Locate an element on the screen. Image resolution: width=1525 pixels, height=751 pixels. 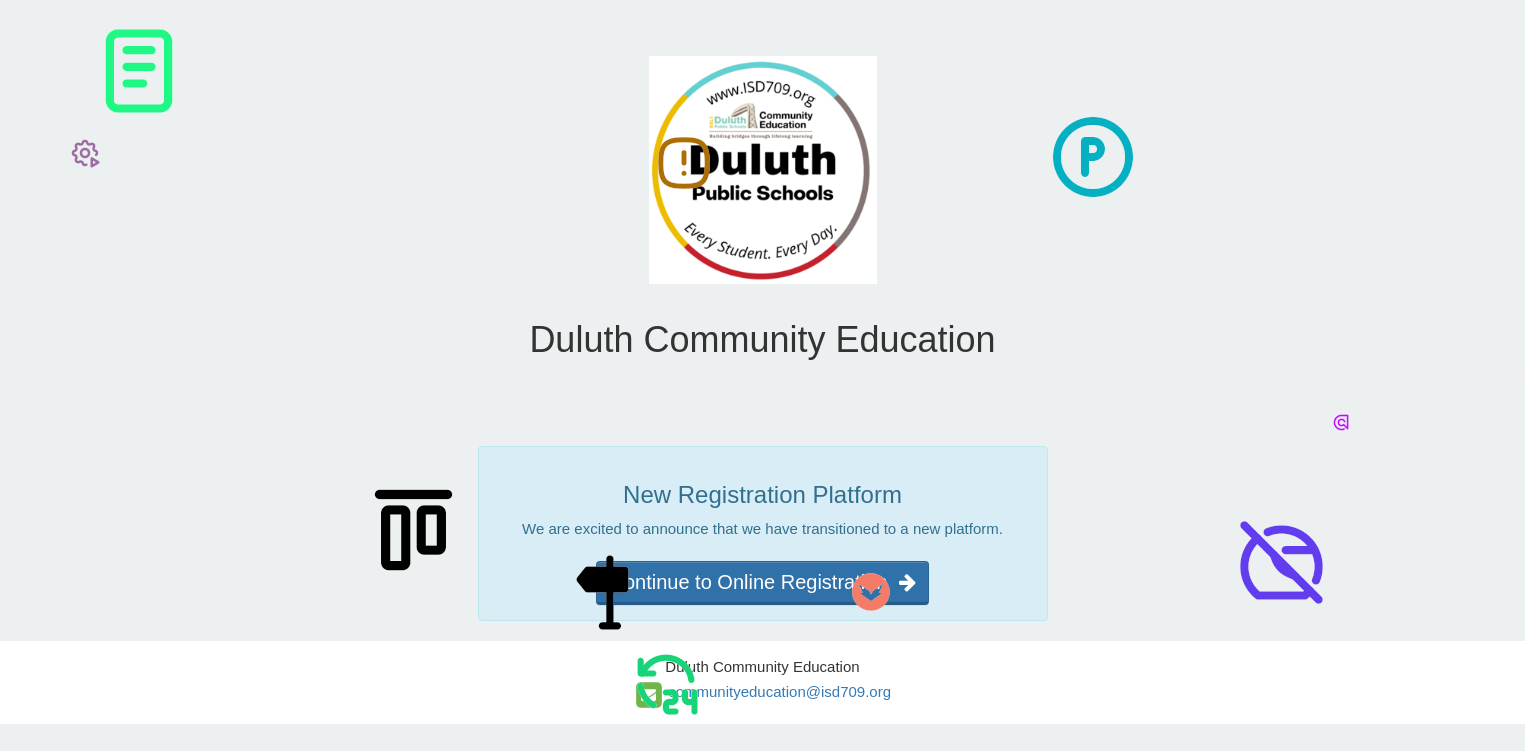
navigate to previous step or section is located at coordinates (602, 592).